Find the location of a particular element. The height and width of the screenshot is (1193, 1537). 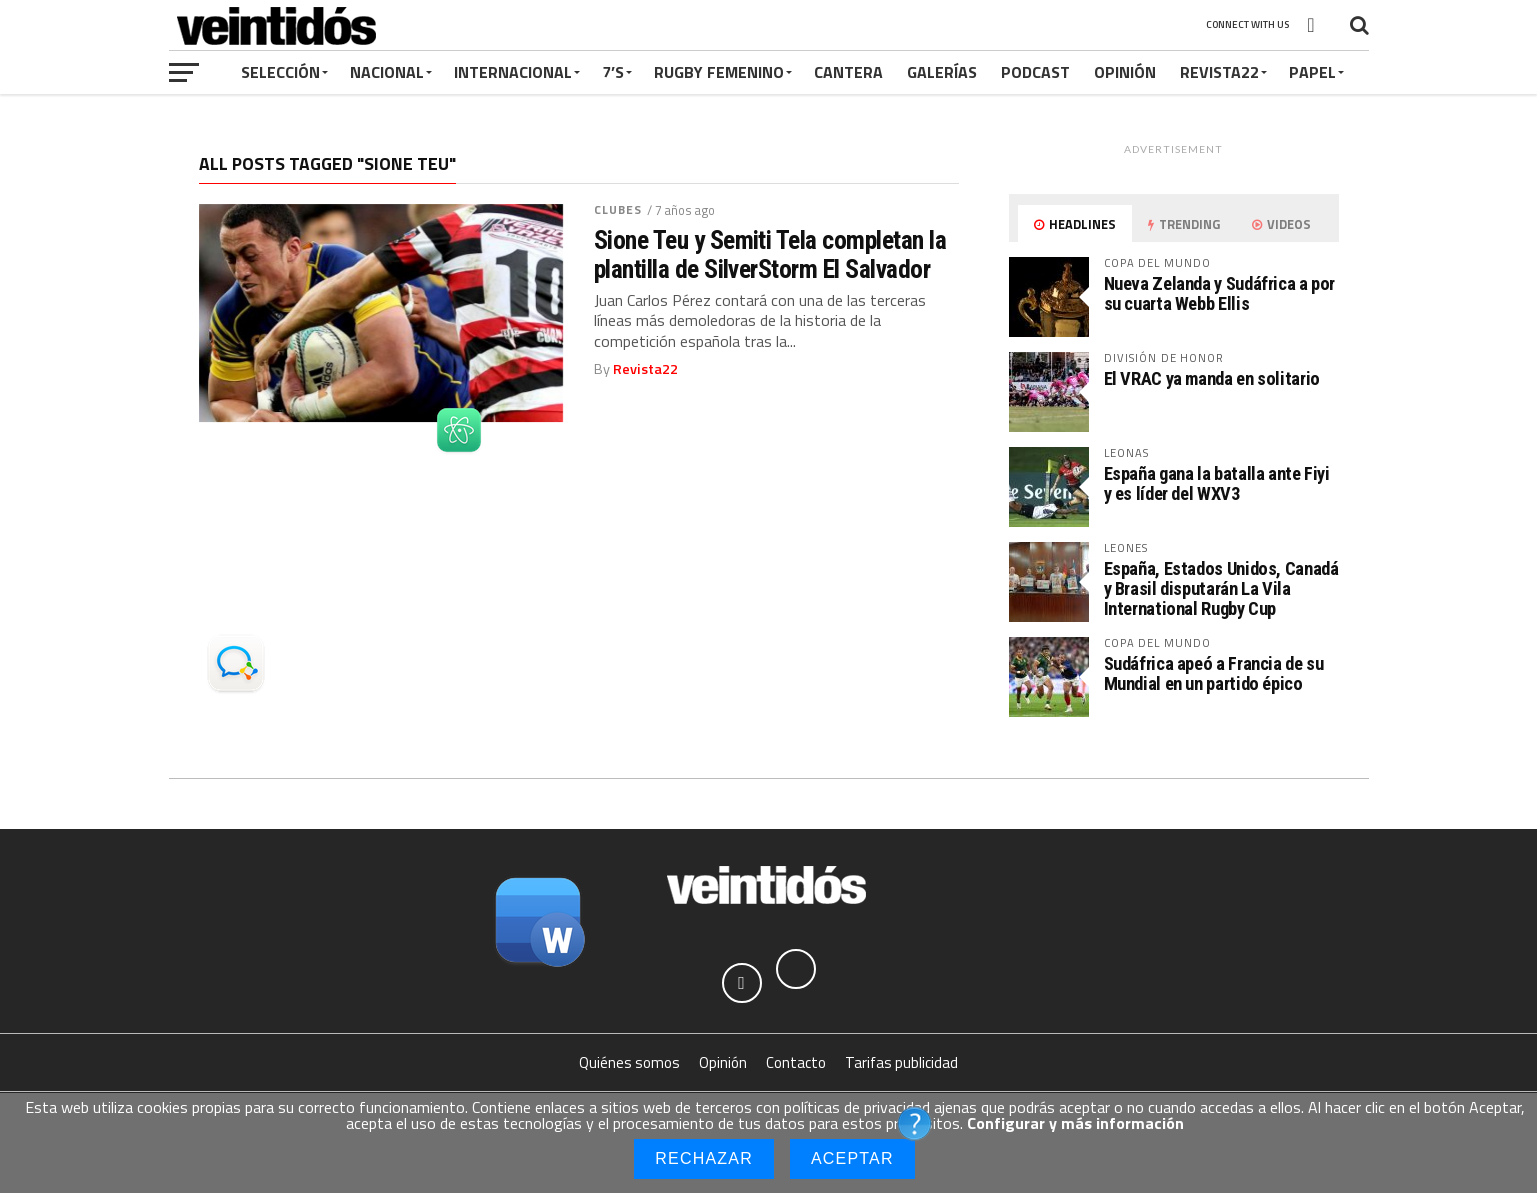

open Microsoft Word is located at coordinates (538, 920).